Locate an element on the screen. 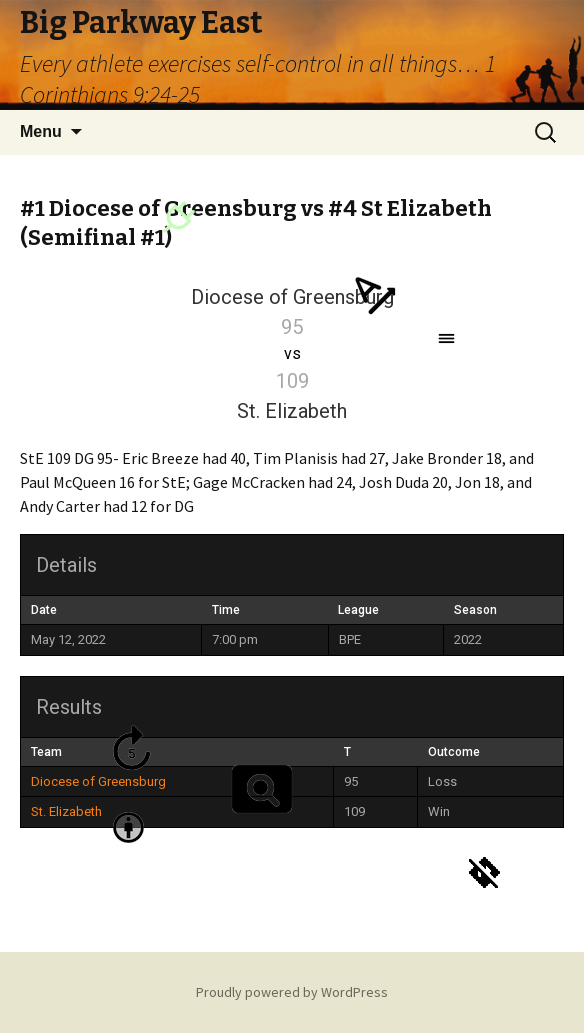  skip forward 5 seconds in media playback is located at coordinates (132, 749).